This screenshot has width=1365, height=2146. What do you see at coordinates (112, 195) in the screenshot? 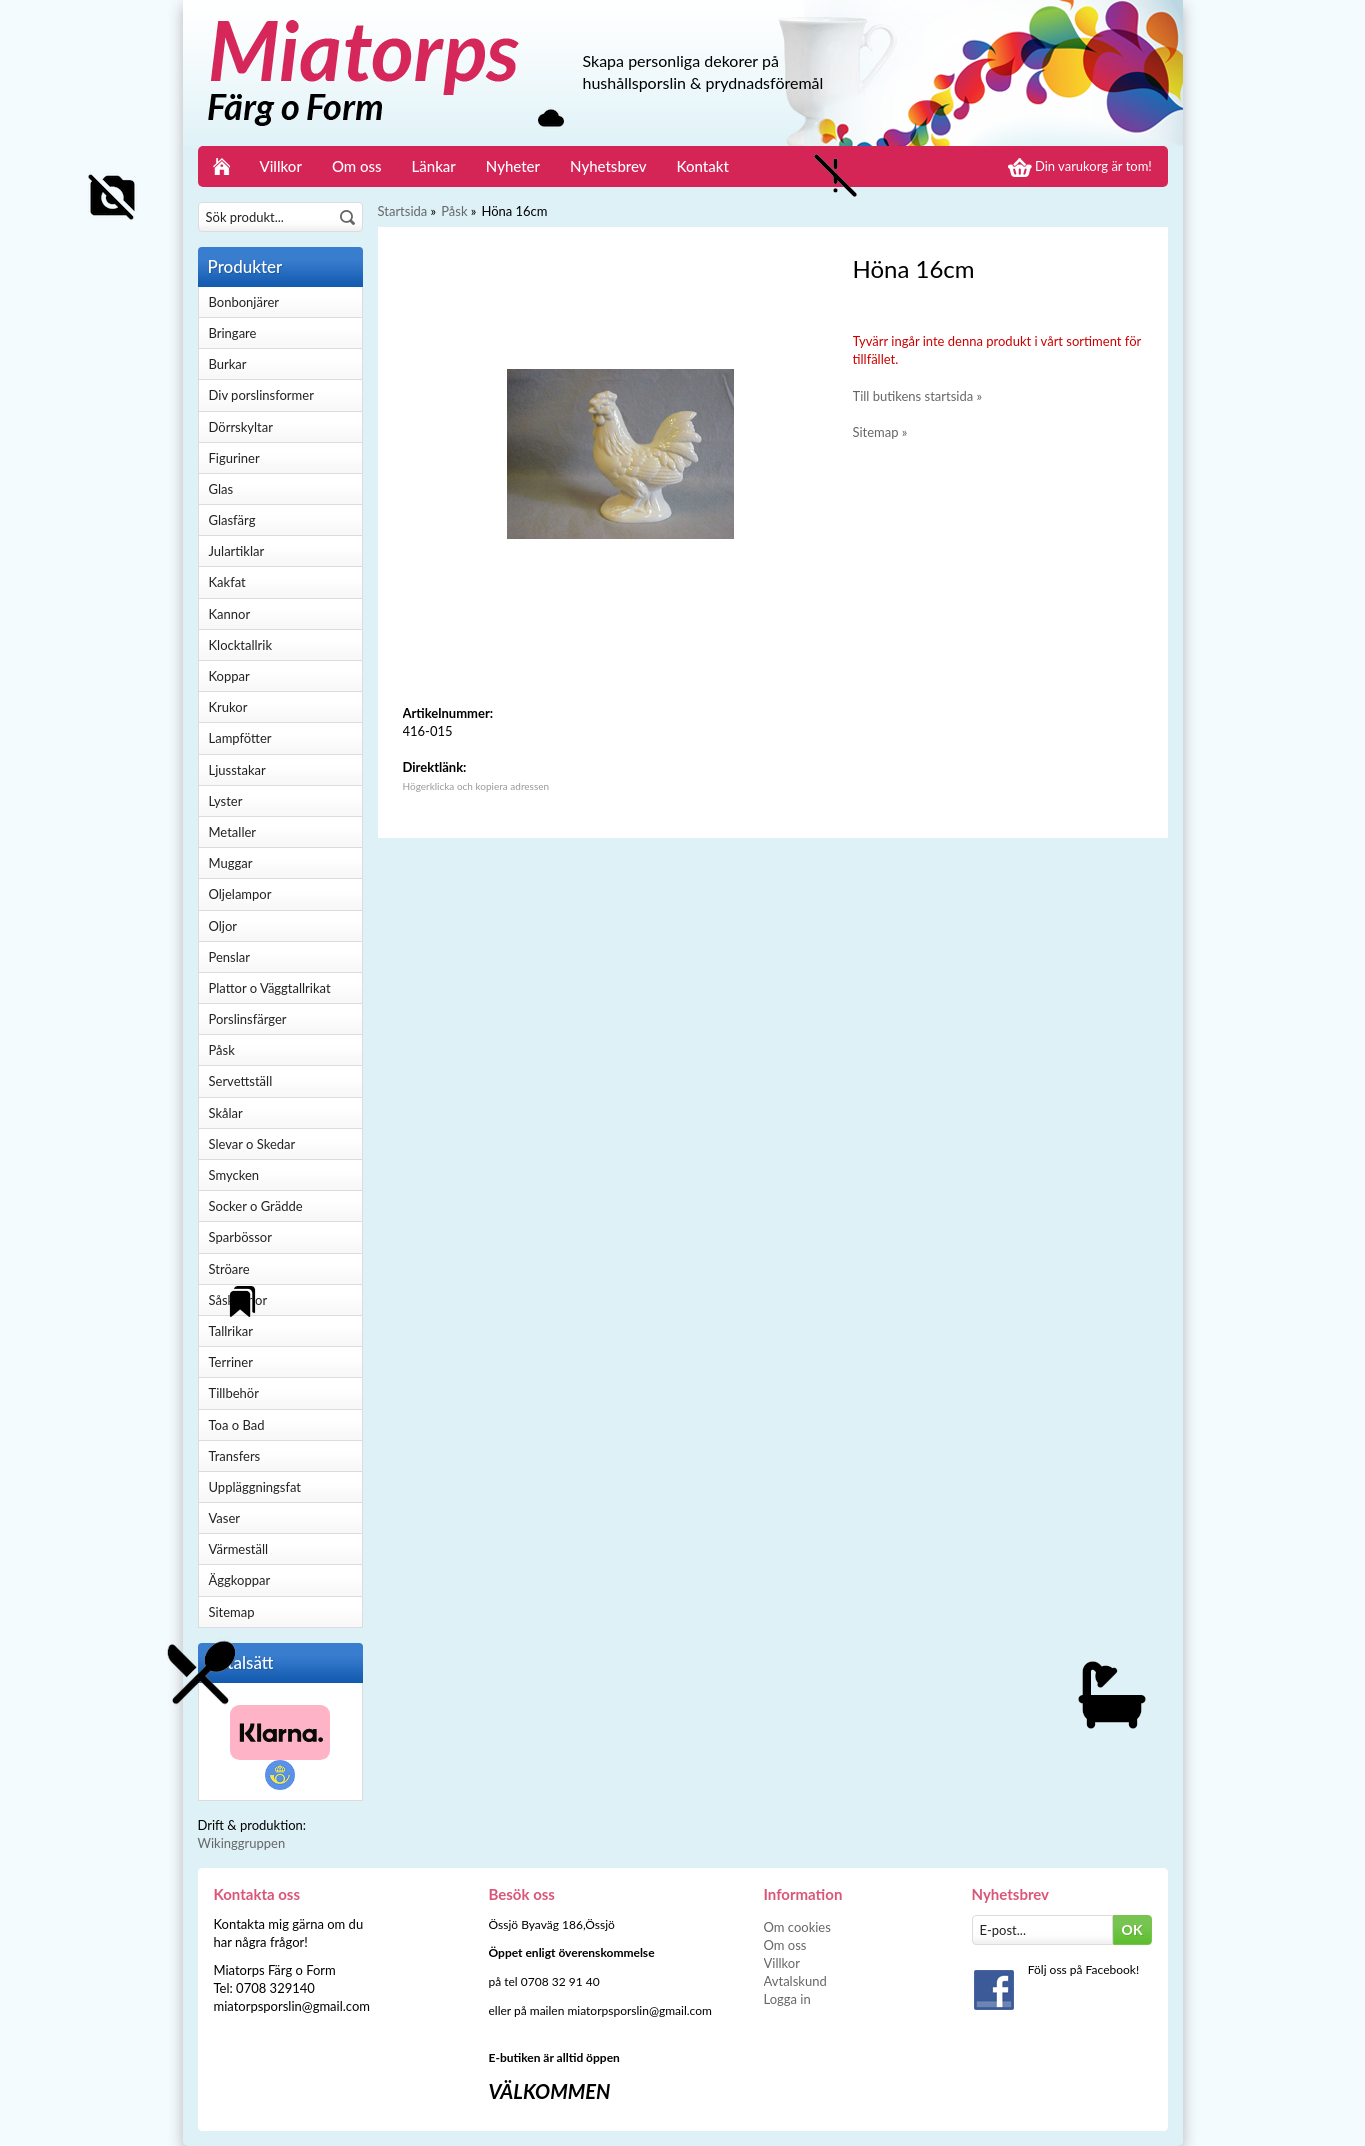
I see `photography not allowed in this area` at bounding box center [112, 195].